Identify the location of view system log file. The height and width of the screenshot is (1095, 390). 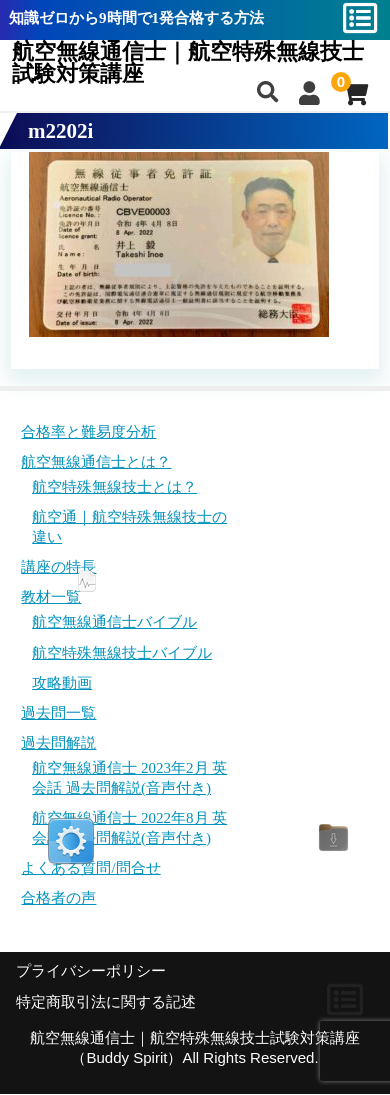
(87, 581).